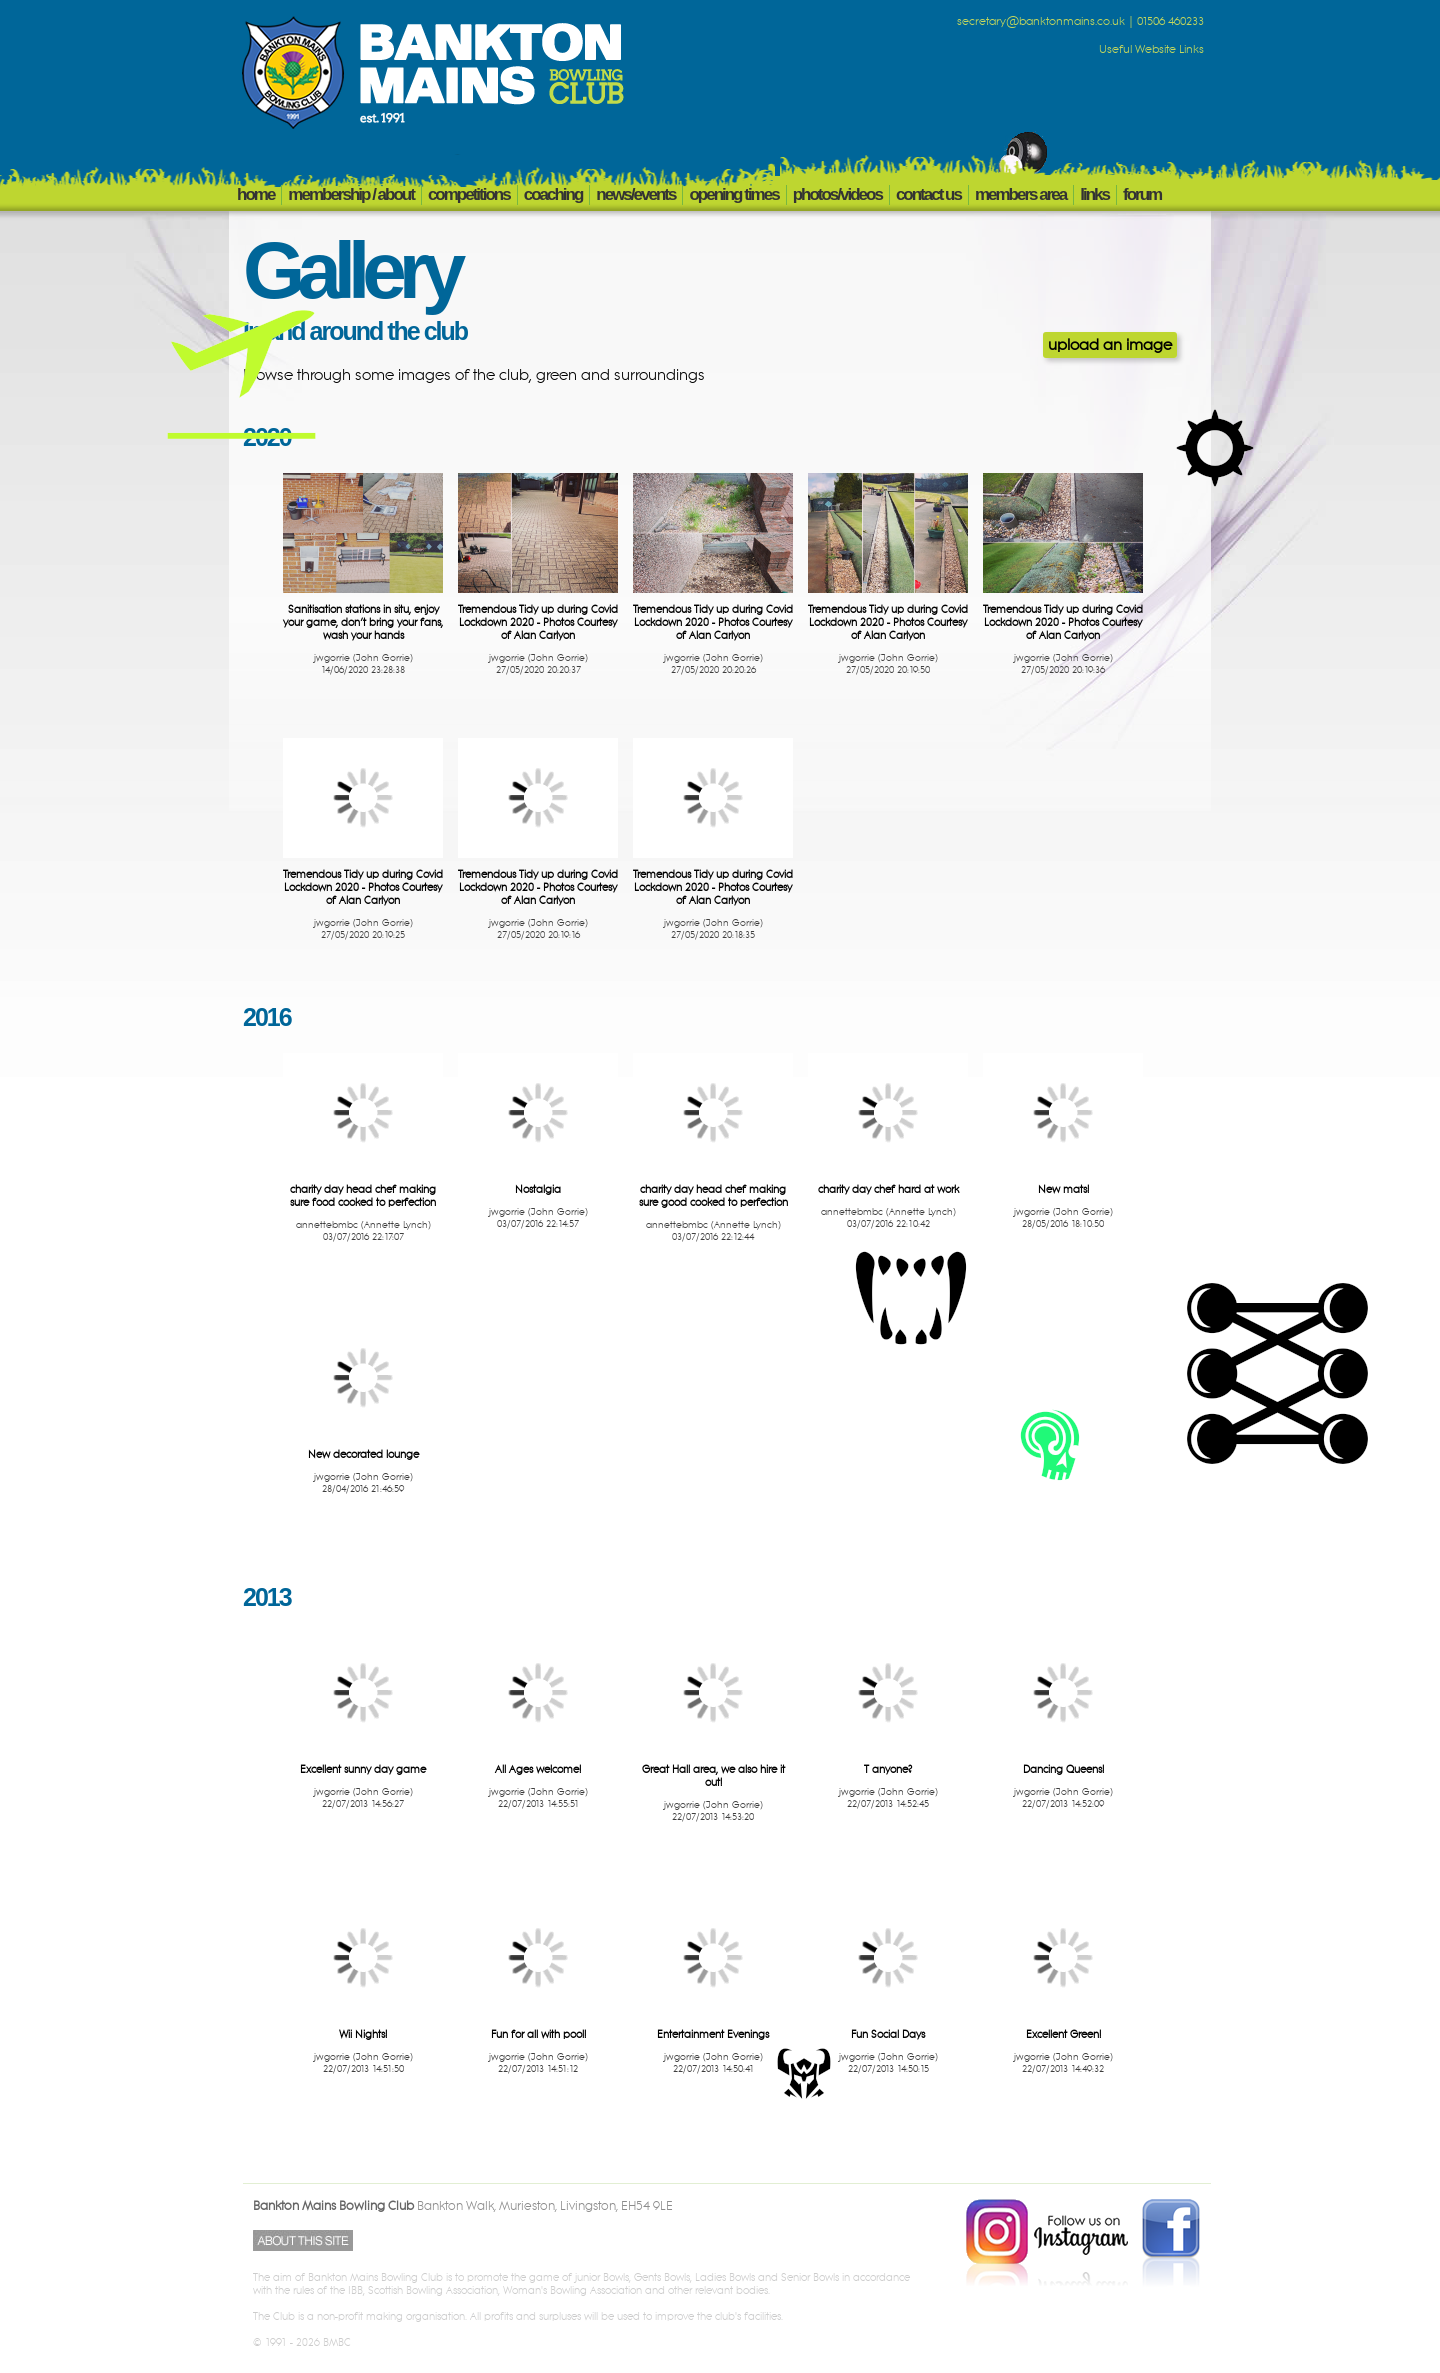 The width and height of the screenshot is (1440, 2373). I want to click on neural network or machine learning feature, so click(1277, 1373).